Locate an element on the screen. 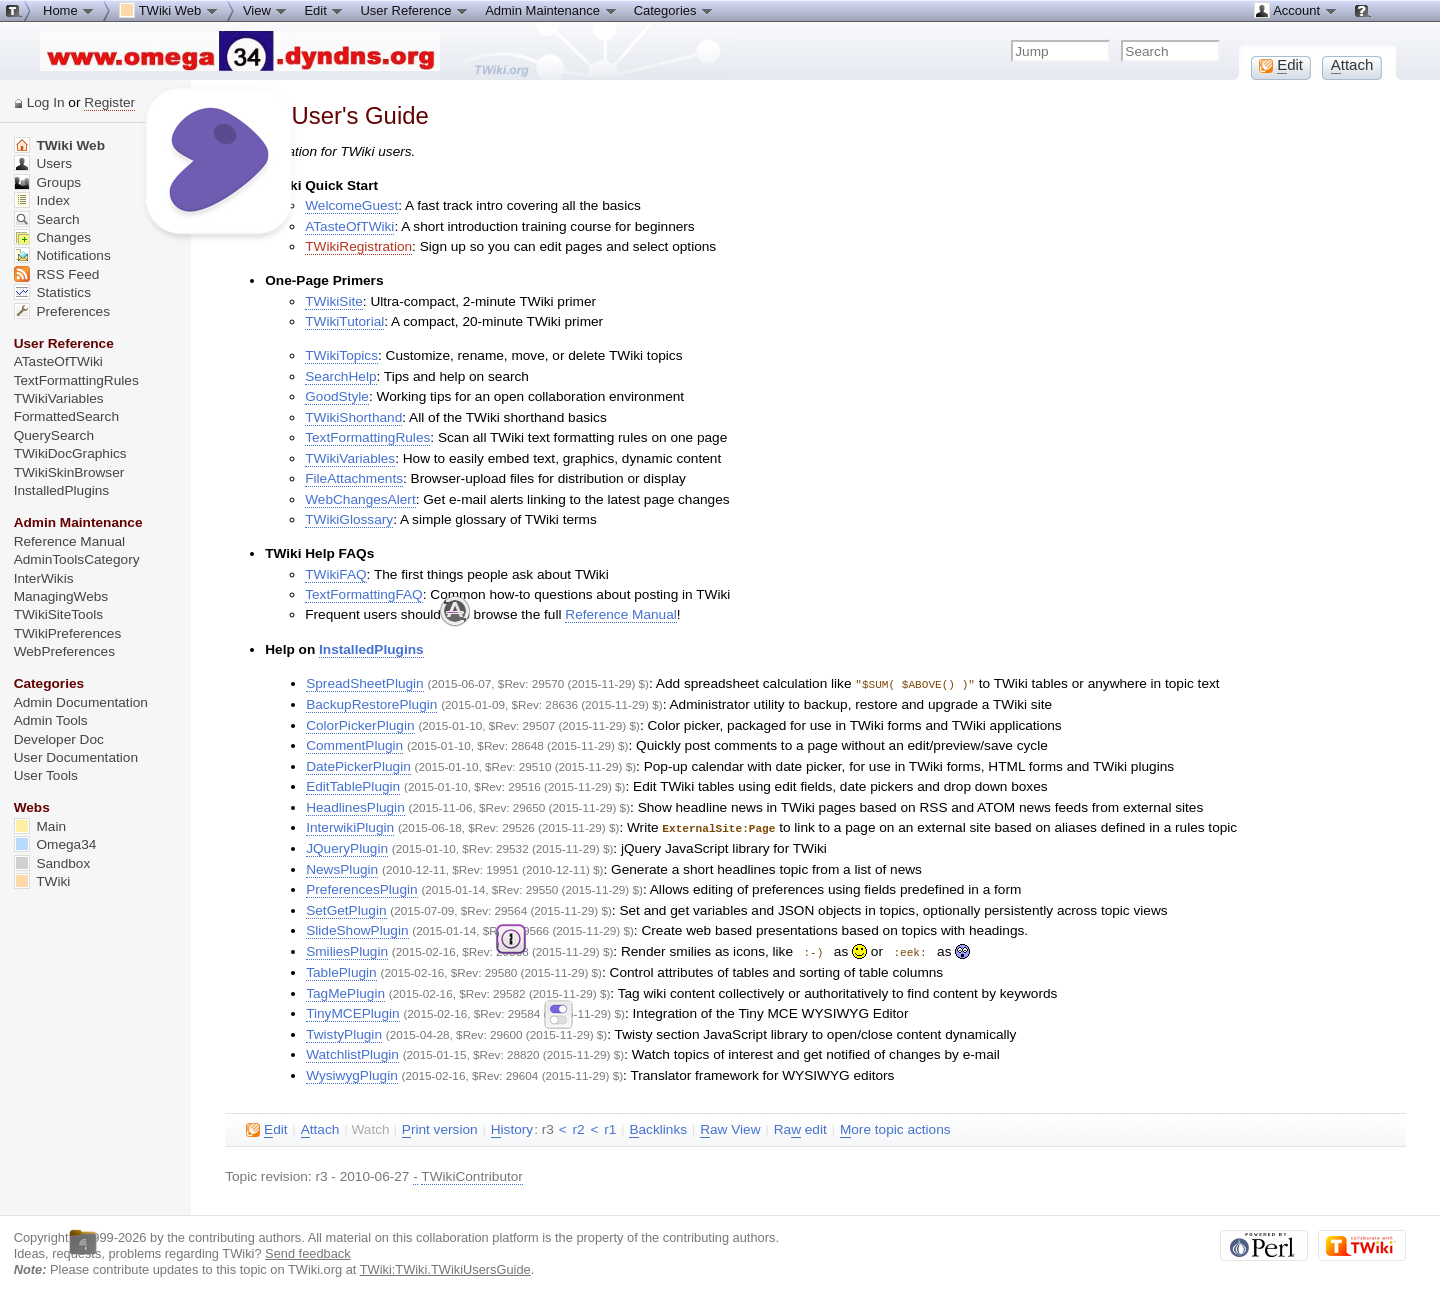 This screenshot has width=1440, height=1302. open gentoo linux application is located at coordinates (219, 161).